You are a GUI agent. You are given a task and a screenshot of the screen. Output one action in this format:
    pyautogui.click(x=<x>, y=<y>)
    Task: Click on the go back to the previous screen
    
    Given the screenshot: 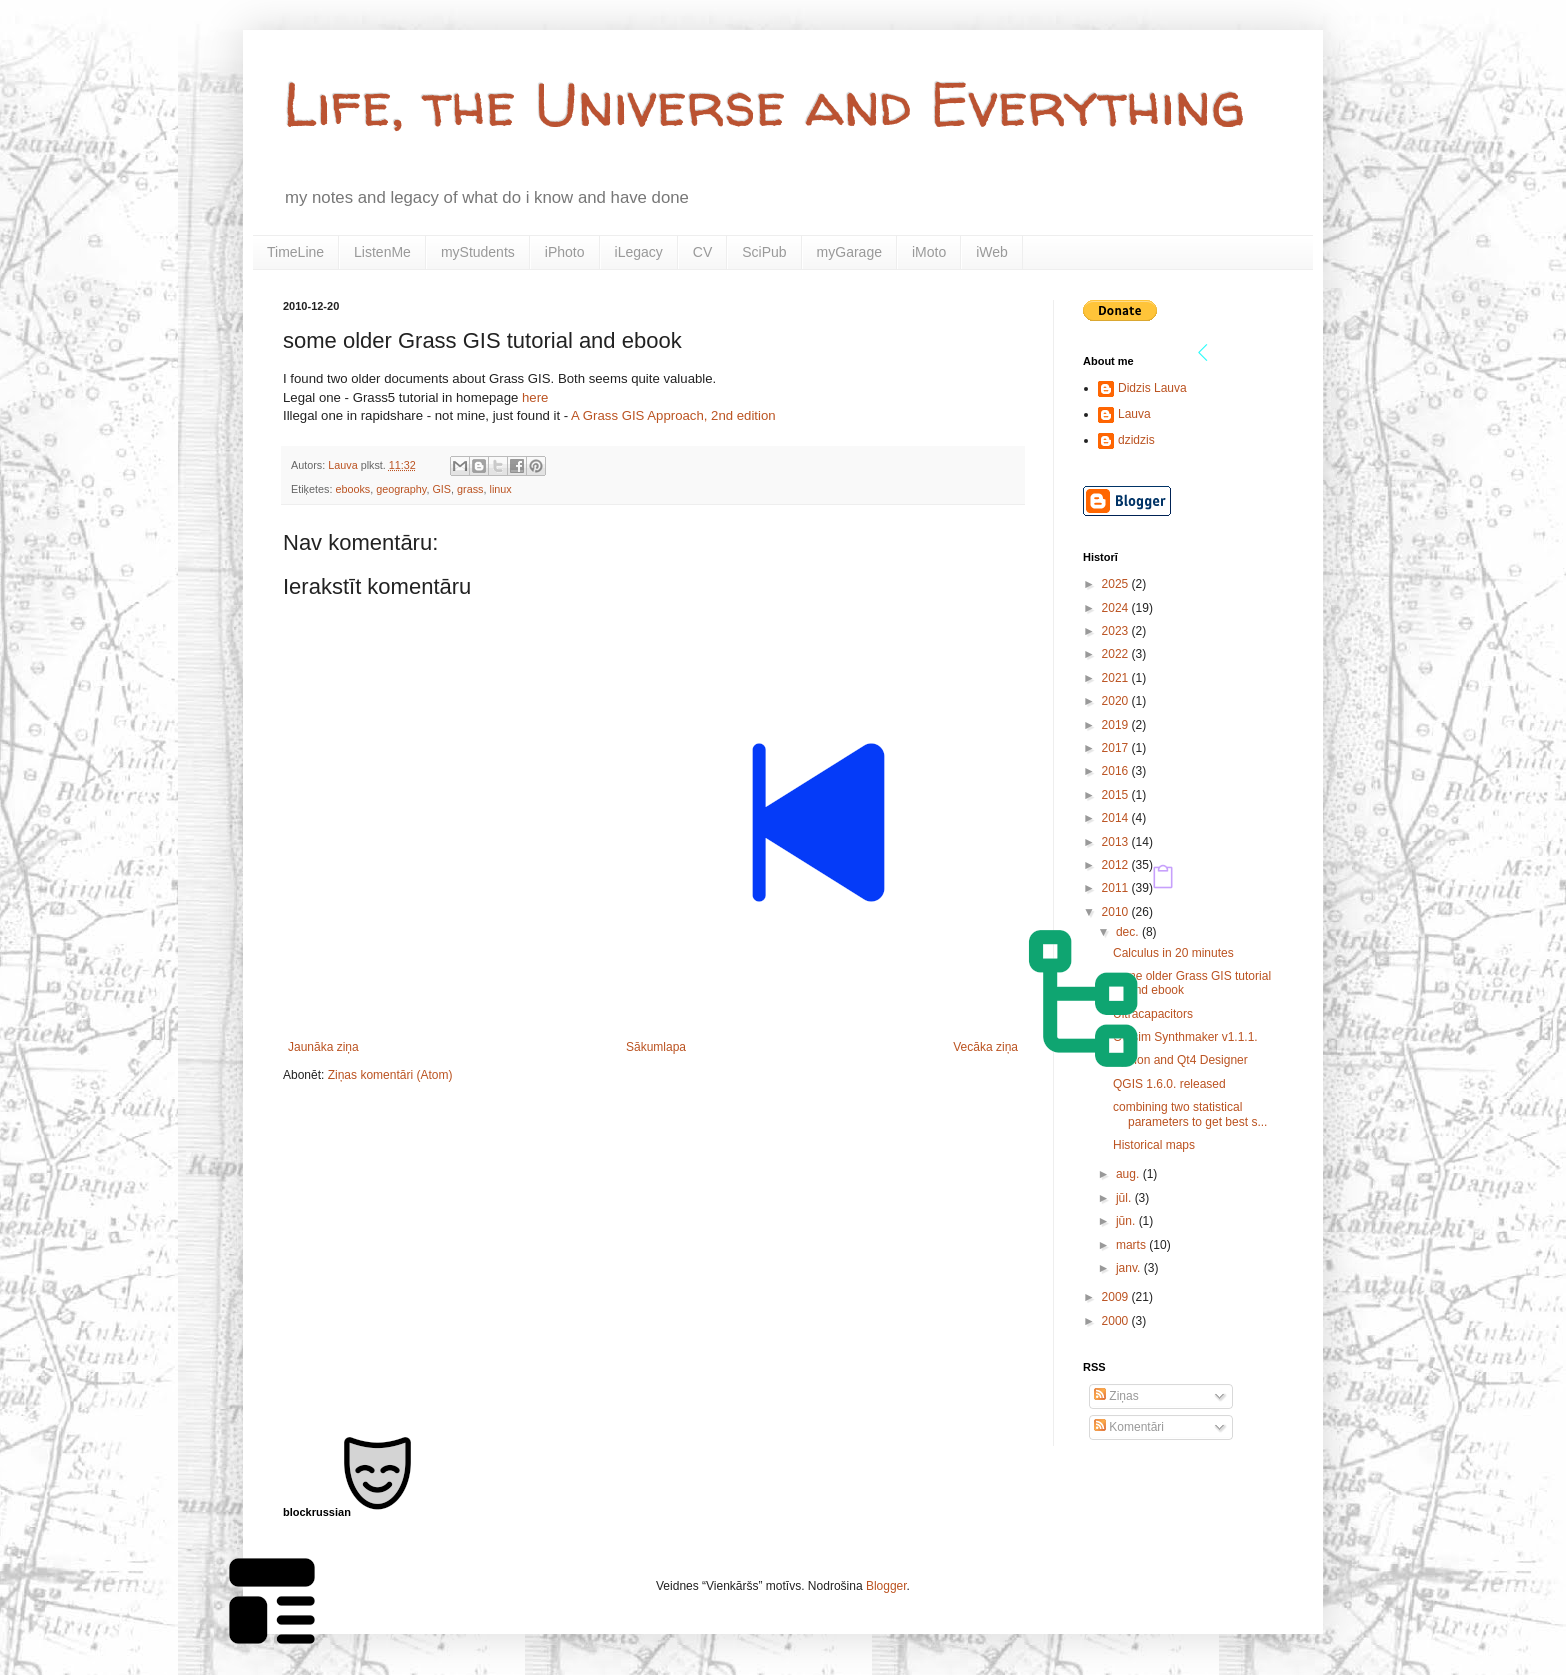 What is the action you would take?
    pyautogui.click(x=1203, y=352)
    